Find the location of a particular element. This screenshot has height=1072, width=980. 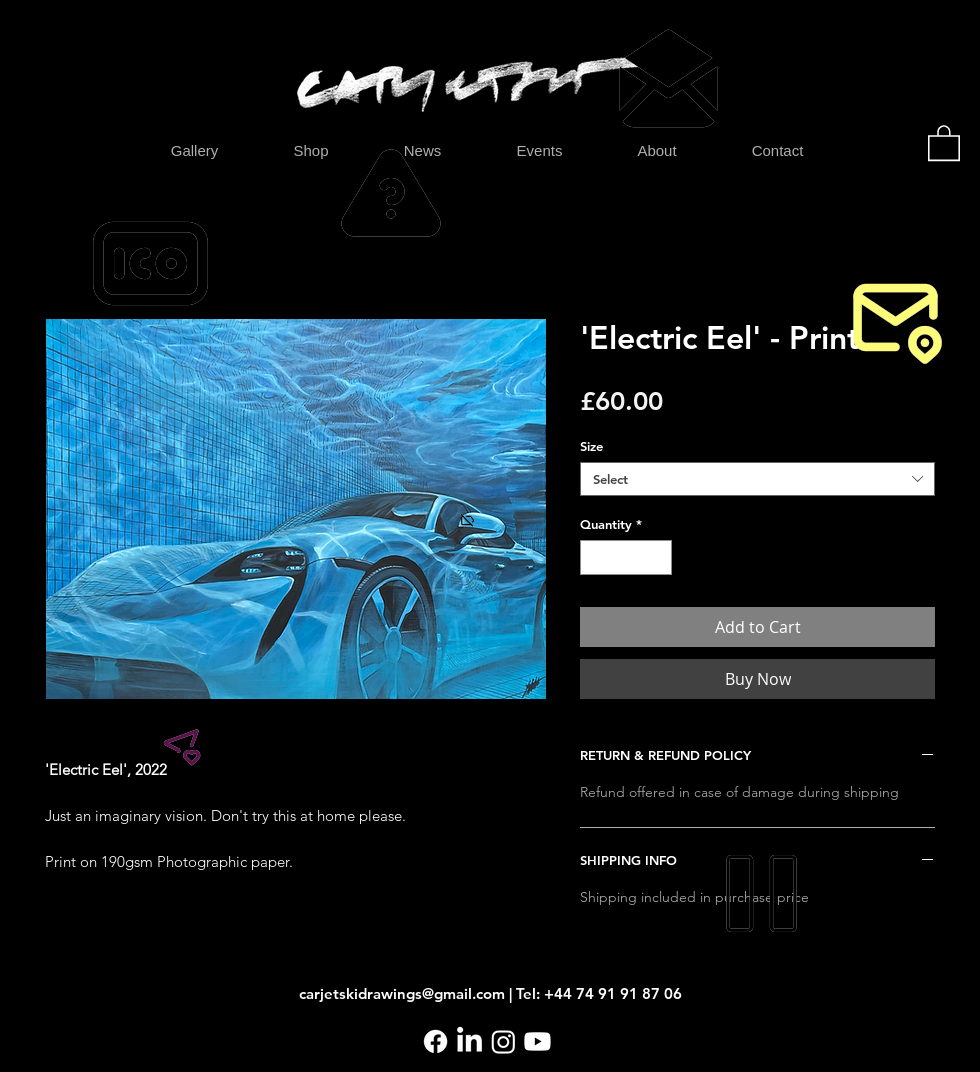

pause media playback is located at coordinates (761, 893).